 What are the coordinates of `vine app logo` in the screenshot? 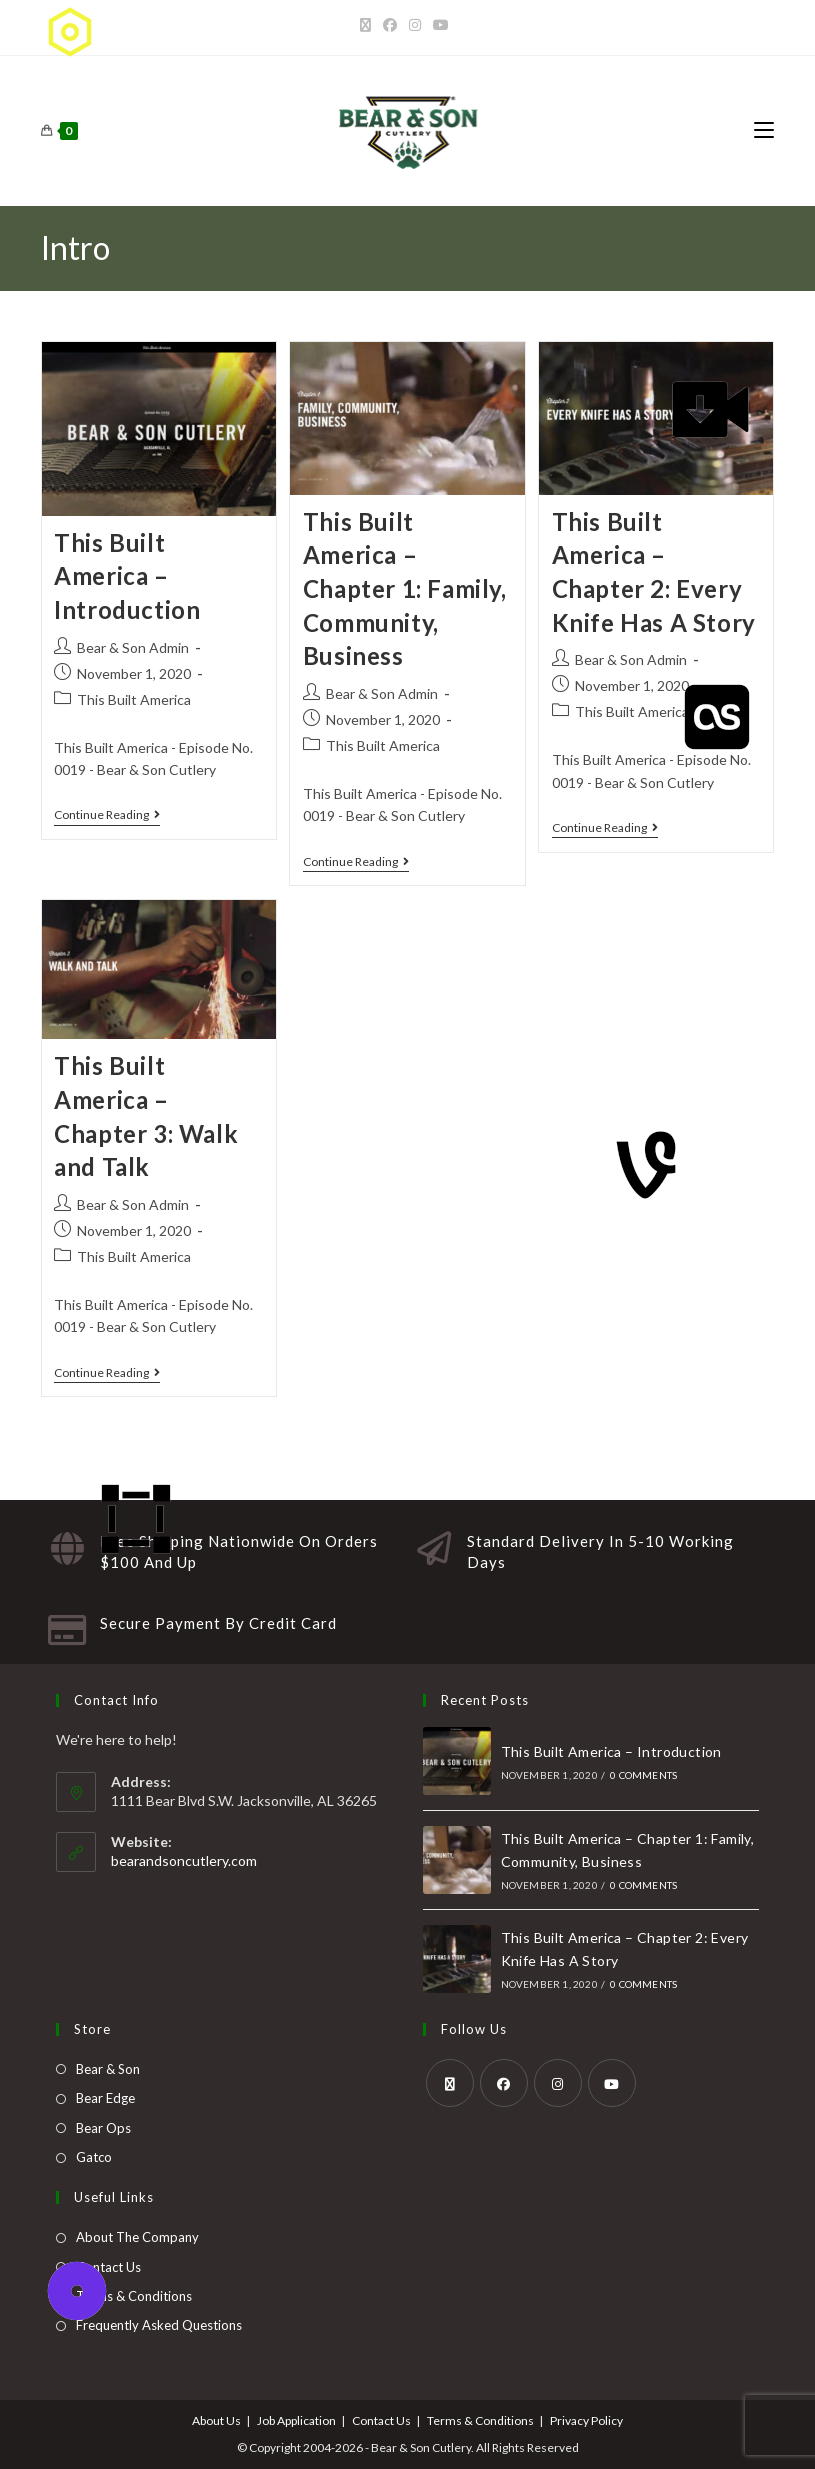 It's located at (646, 1165).